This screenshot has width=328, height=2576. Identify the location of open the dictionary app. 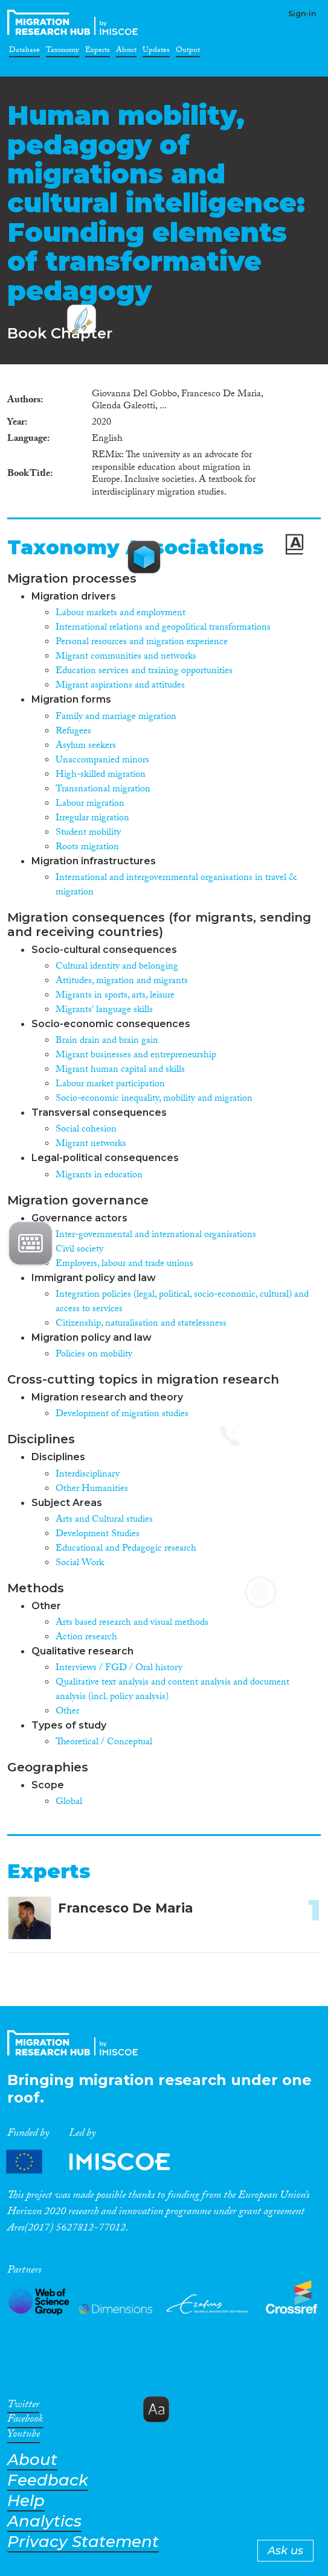
(294, 544).